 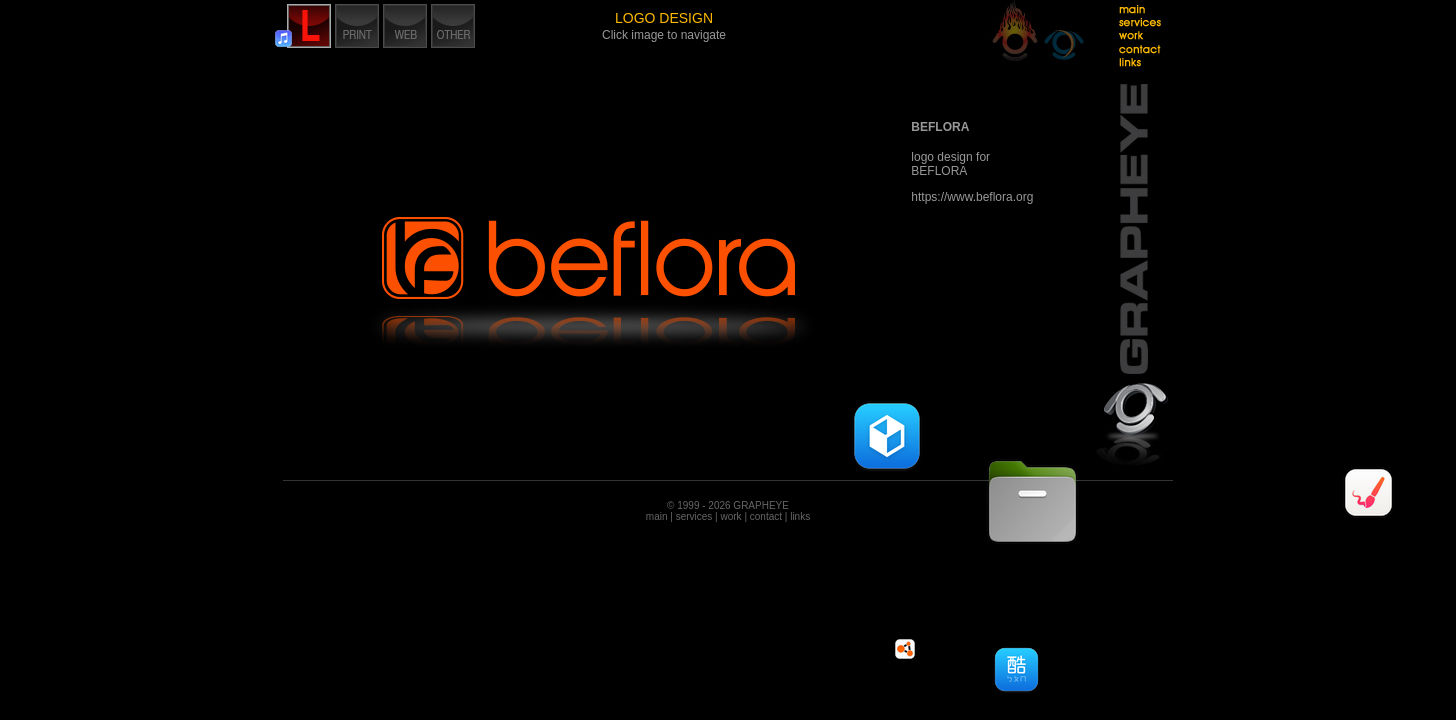 I want to click on open the flatpak software center, so click(x=887, y=436).